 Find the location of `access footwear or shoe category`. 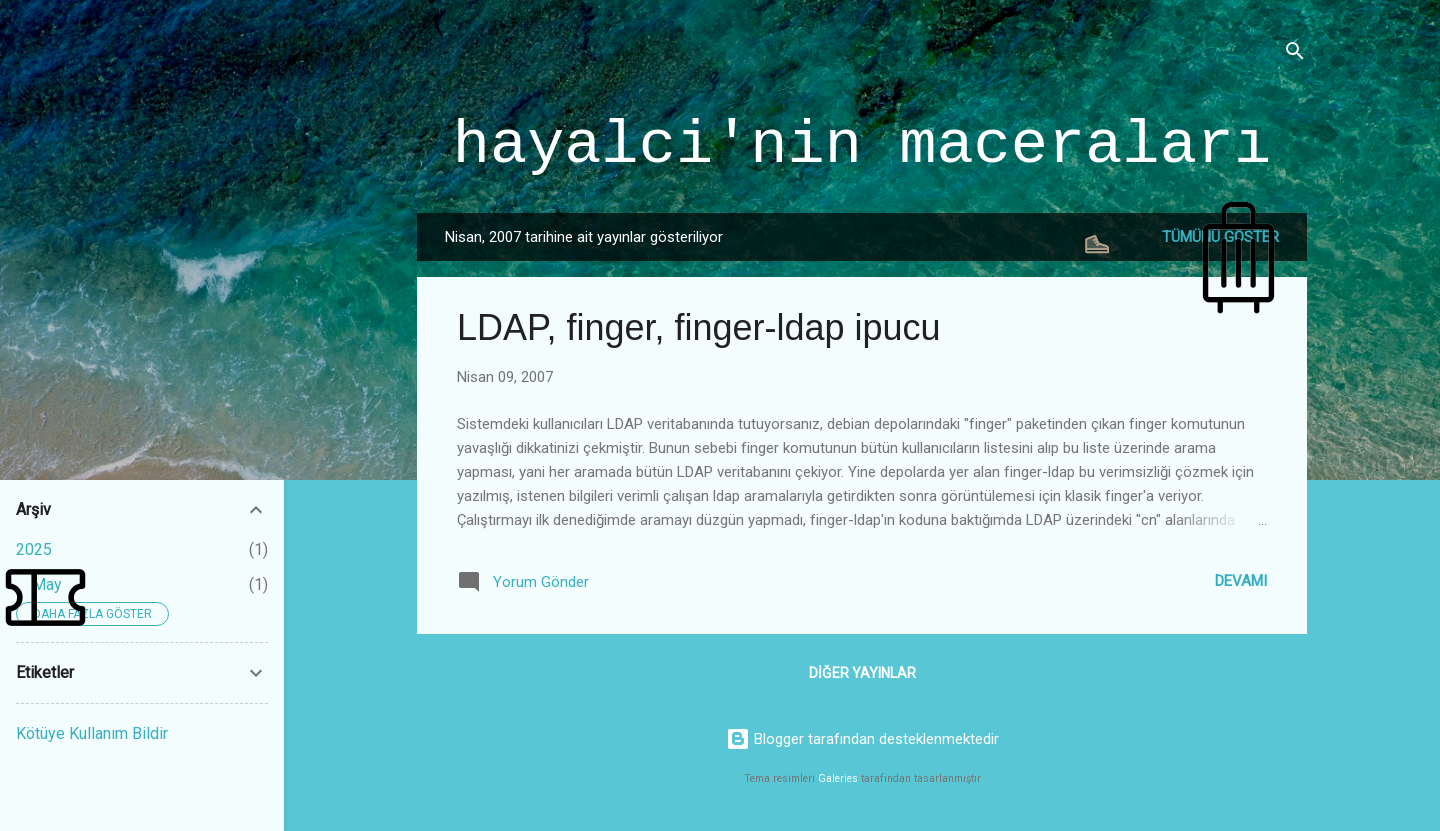

access footwear or shoe category is located at coordinates (1096, 245).